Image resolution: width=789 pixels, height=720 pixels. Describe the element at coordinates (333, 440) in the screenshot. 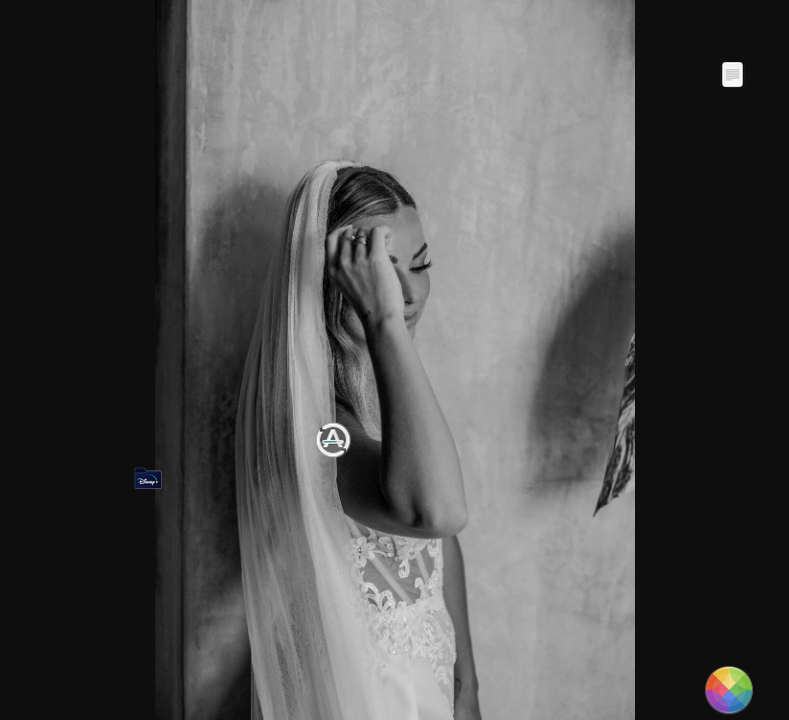

I see `check for available software updates` at that location.